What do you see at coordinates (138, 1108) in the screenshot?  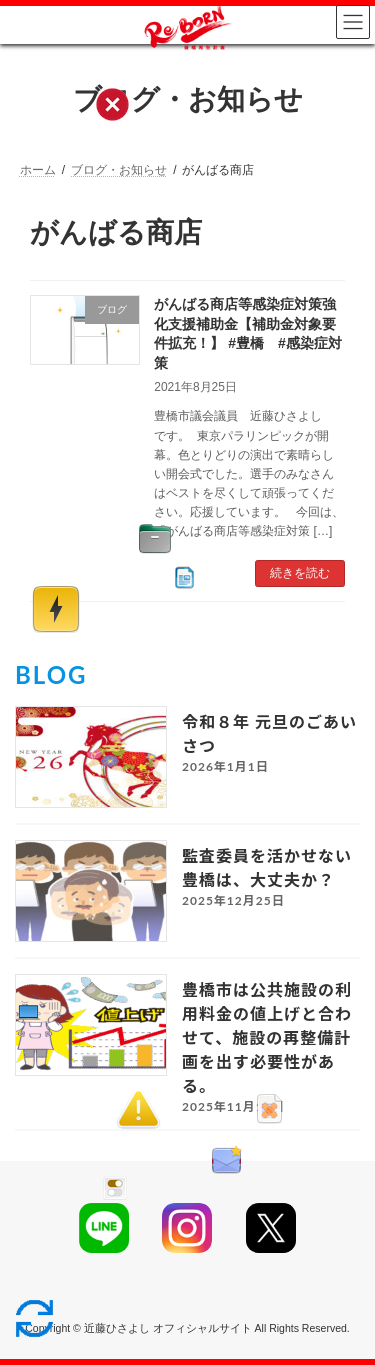 I see `report a system problem or crash` at bounding box center [138, 1108].